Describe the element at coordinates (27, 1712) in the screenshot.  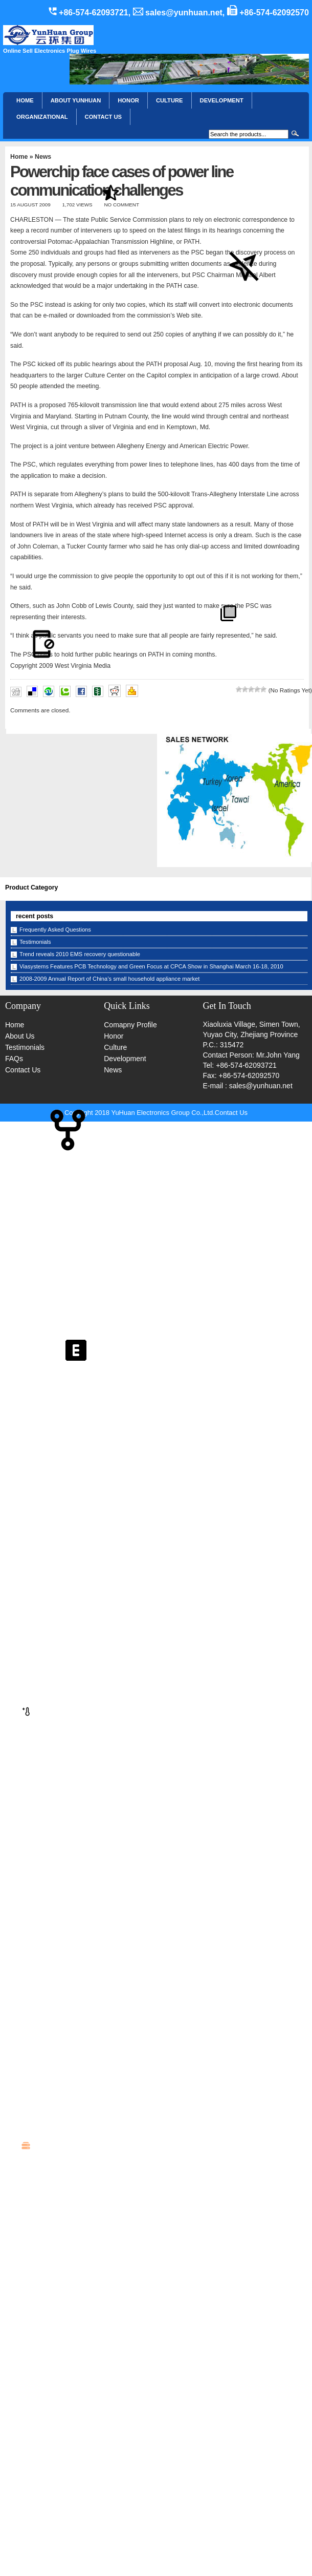
I see `increase temperature setting` at that location.